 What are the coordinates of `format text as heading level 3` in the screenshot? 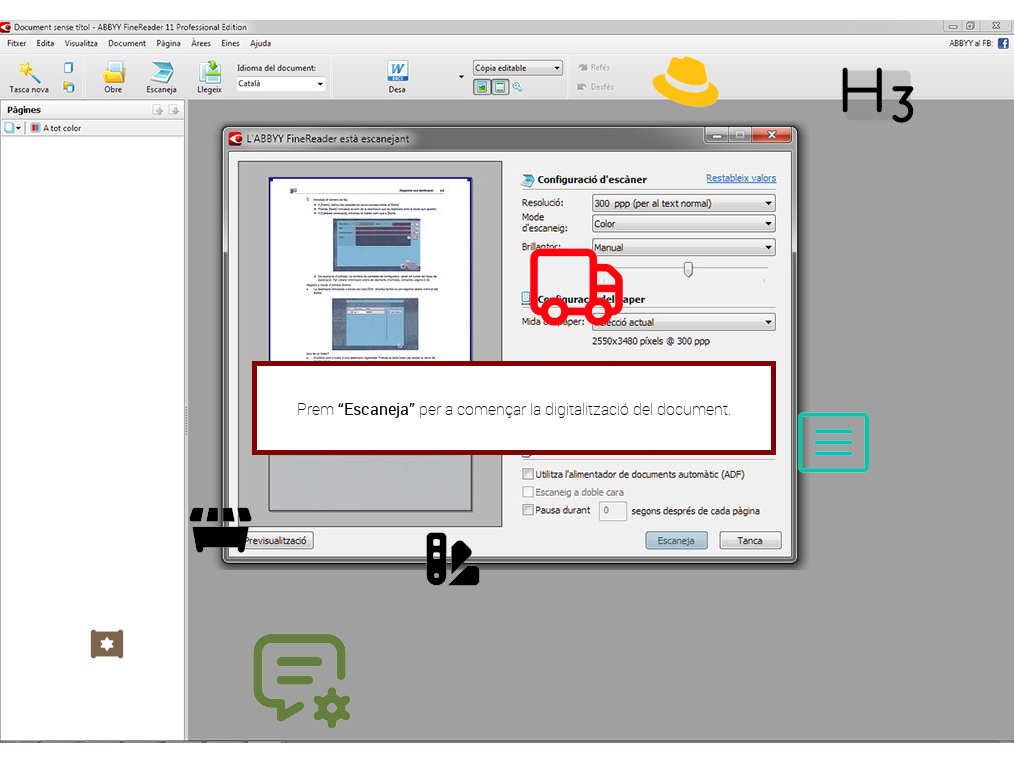 It's located at (874, 94).